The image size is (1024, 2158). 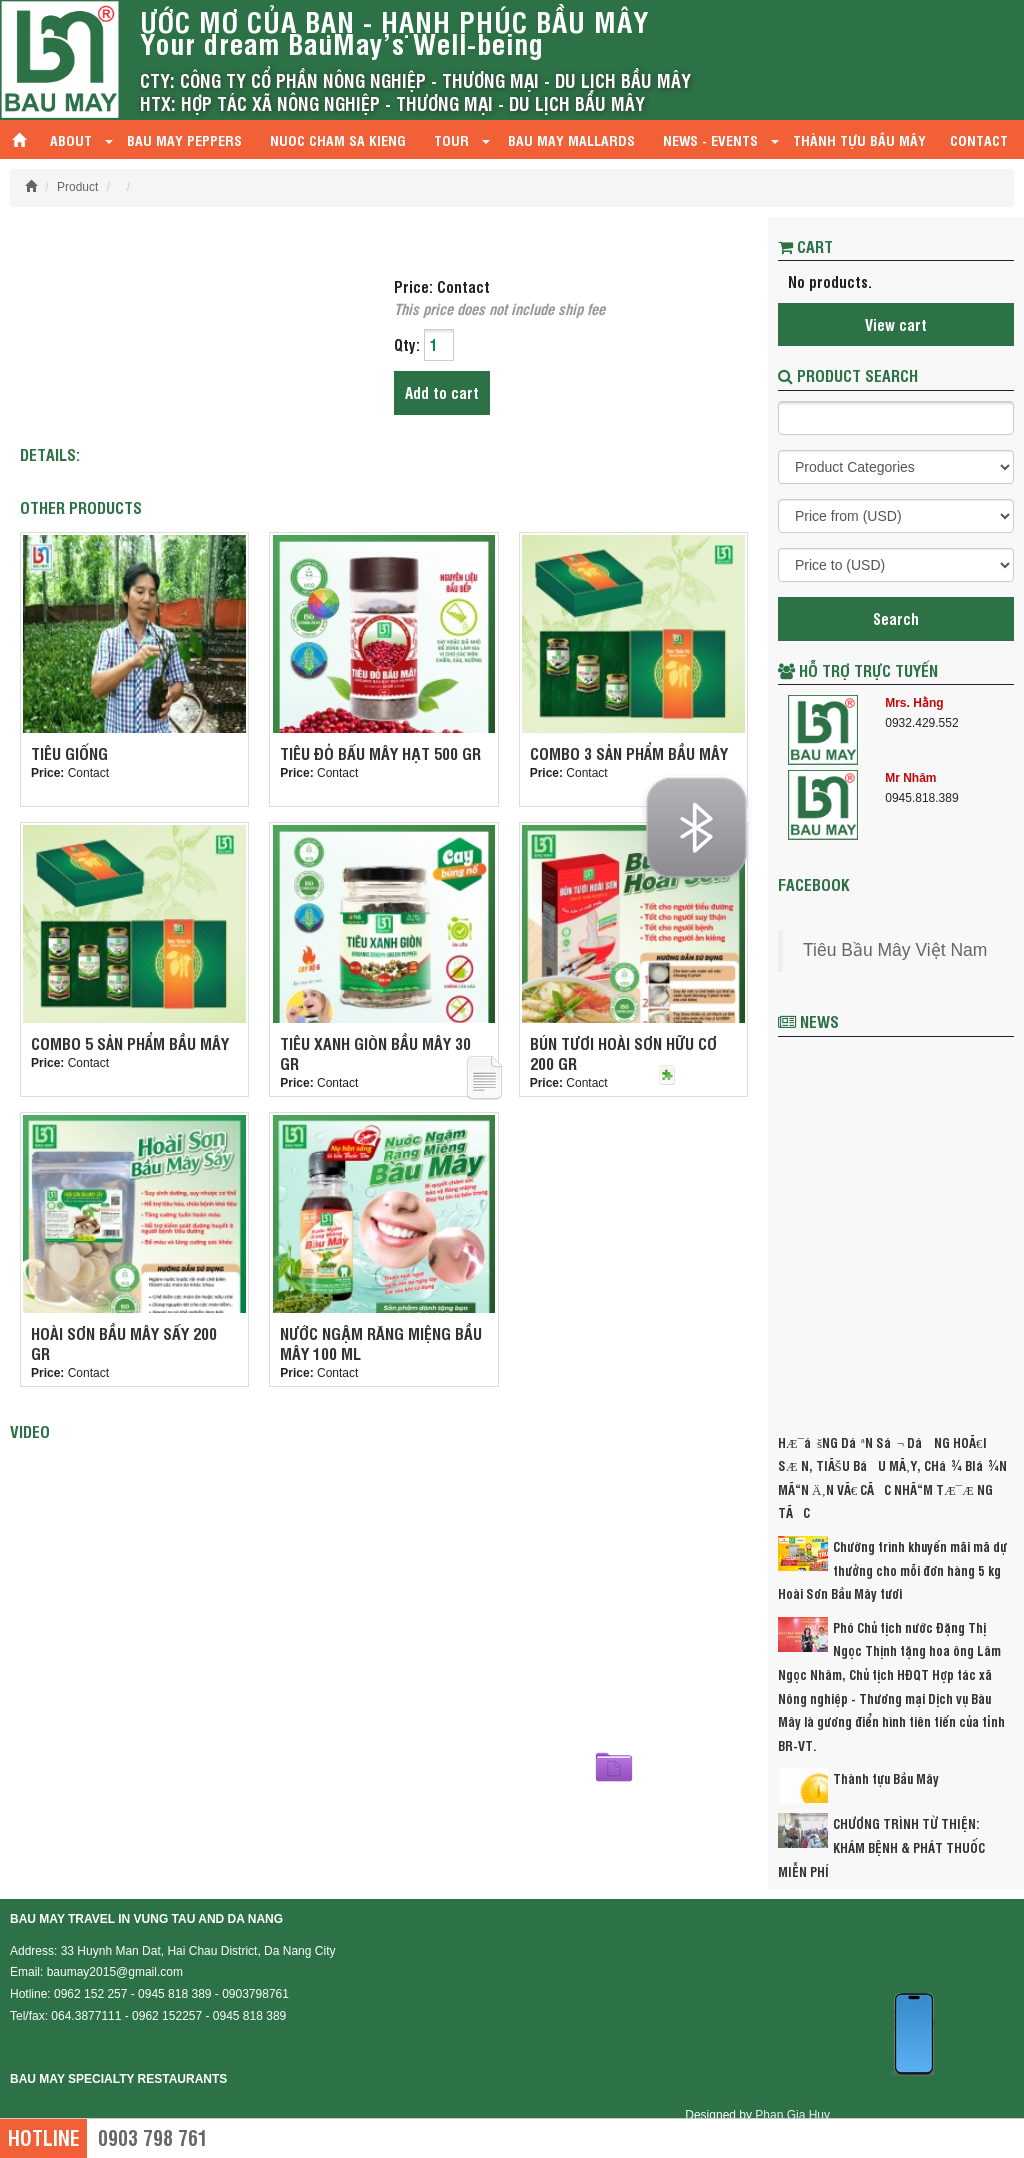 What do you see at coordinates (323, 603) in the screenshot?
I see `open color picker tool` at bounding box center [323, 603].